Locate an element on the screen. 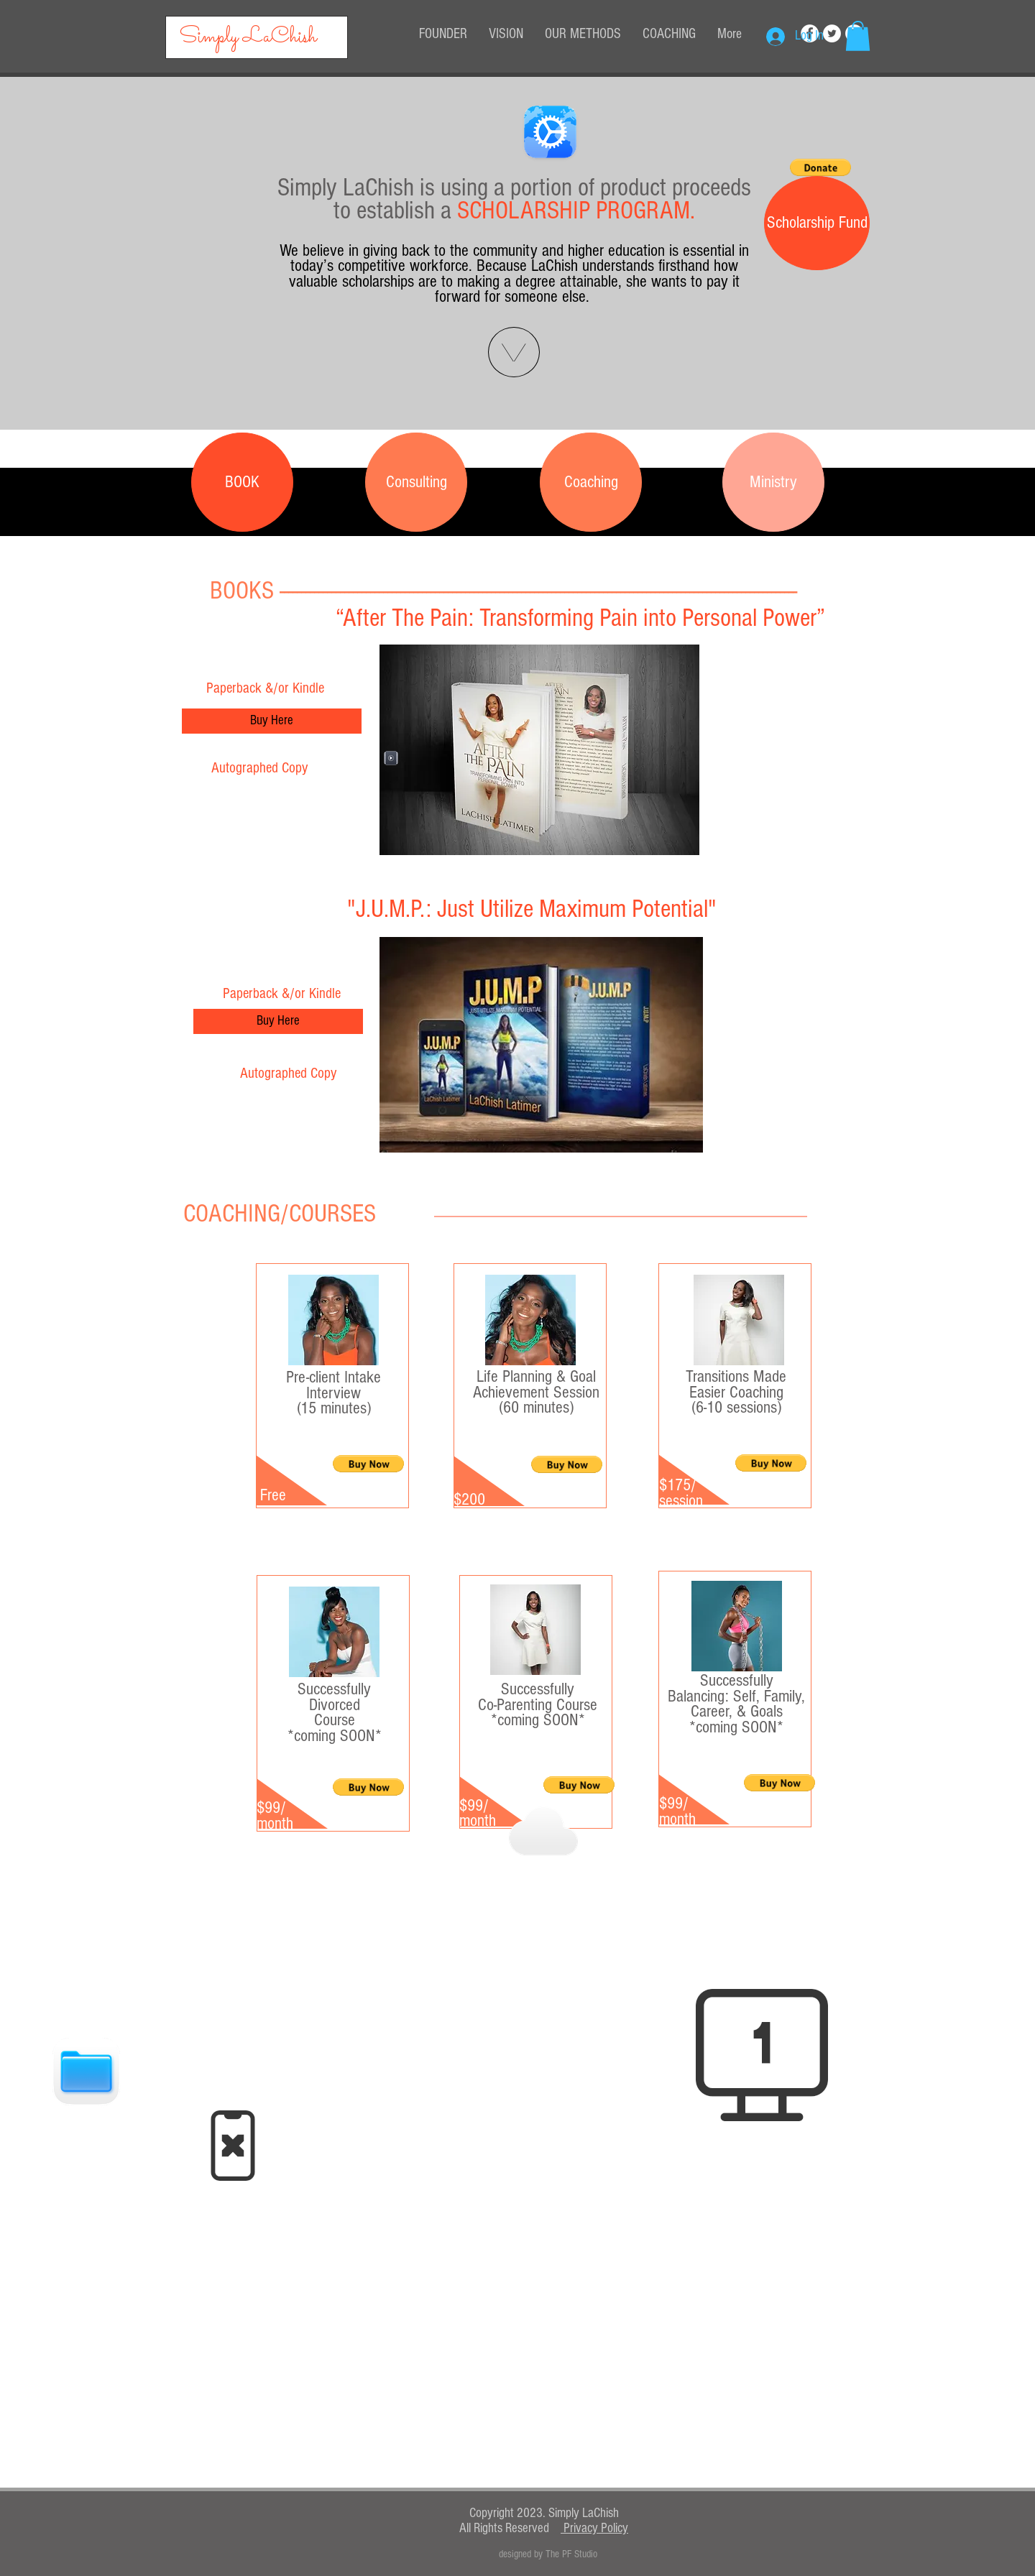 Image resolution: width=1035 pixels, height=2576 pixels. display 1 in a multi-monitor setup is located at coordinates (762, 2055).